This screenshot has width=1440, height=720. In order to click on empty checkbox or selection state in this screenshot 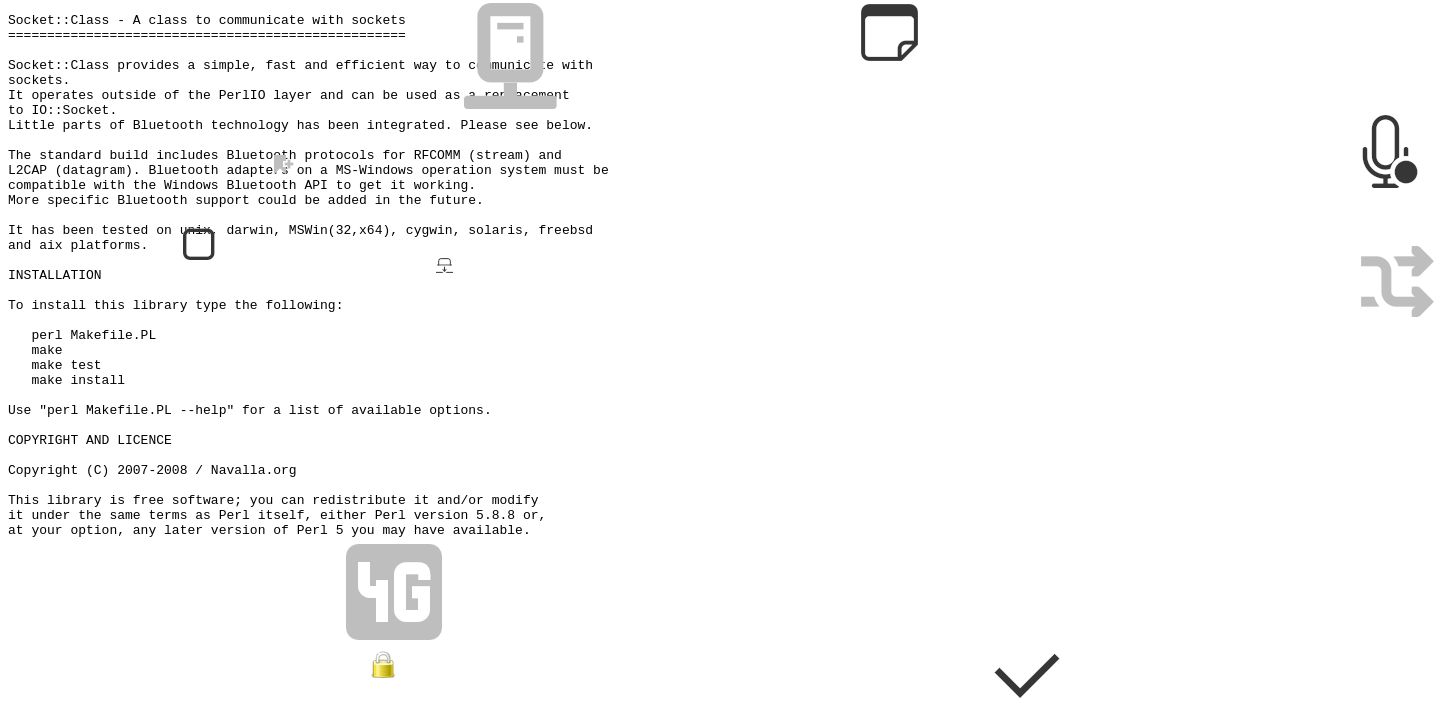, I will do `click(190, 253)`.